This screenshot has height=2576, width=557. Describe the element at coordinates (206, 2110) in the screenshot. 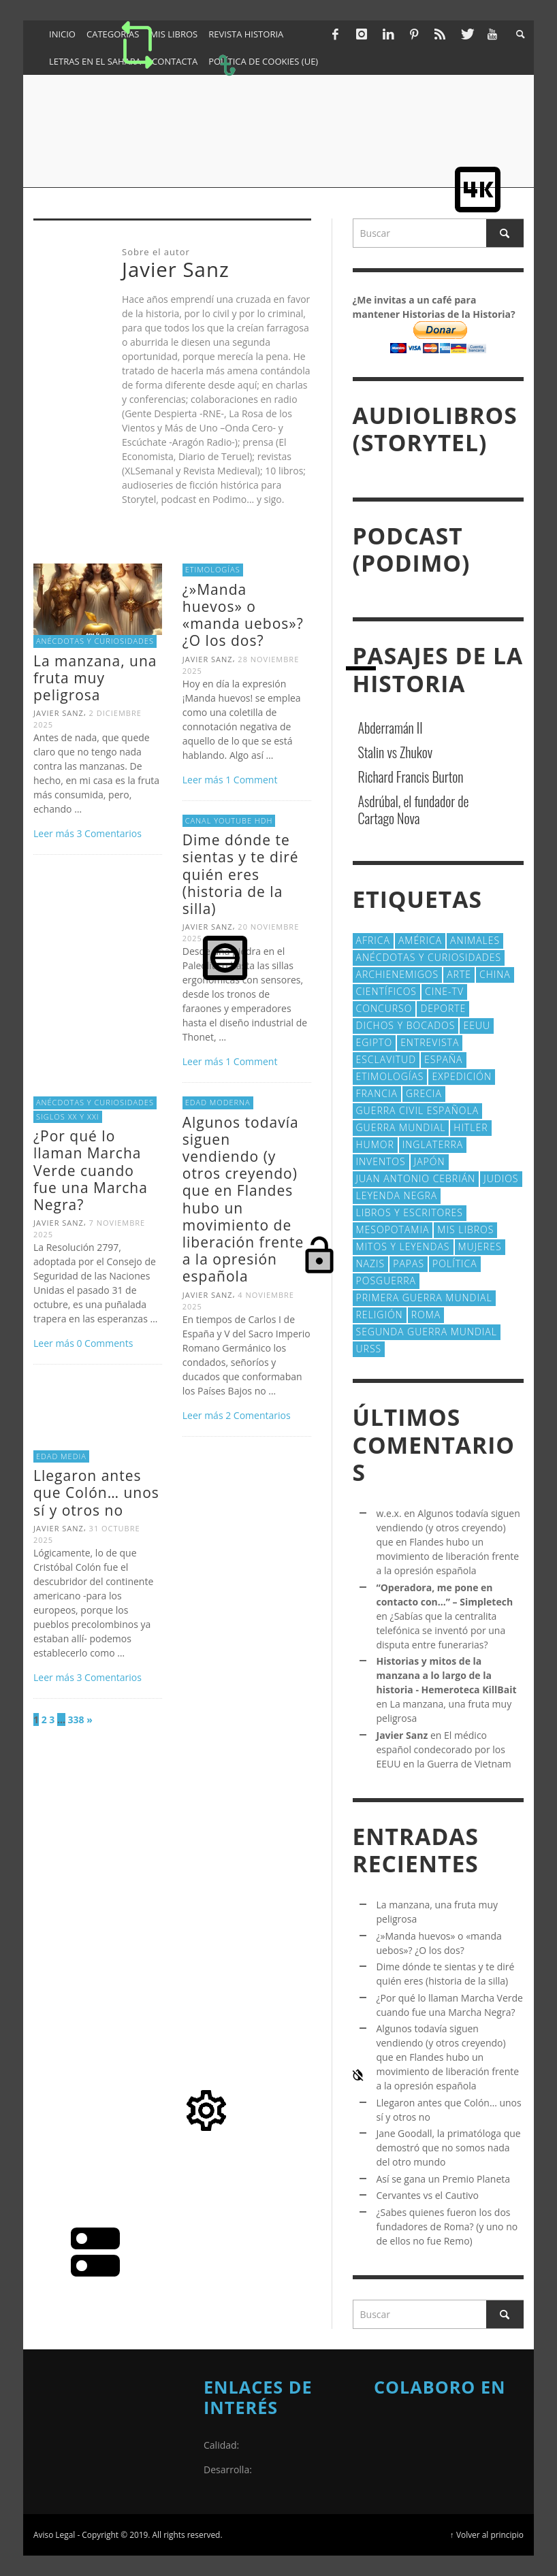

I see `open settings menu` at that location.